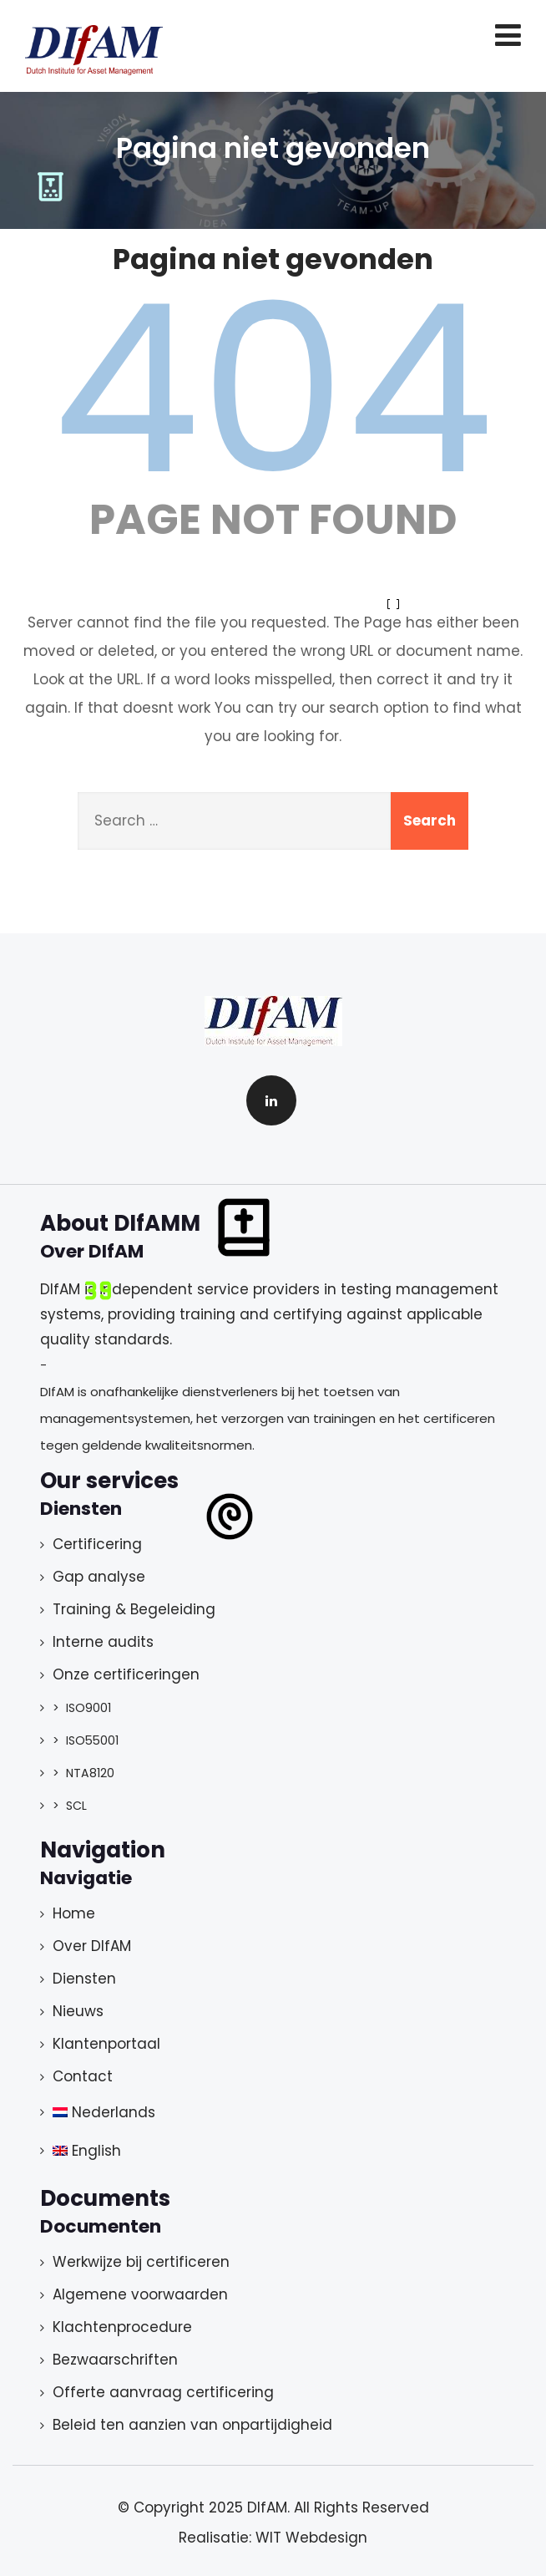  Describe the element at coordinates (244, 1227) in the screenshot. I see `access religious texts or scriptures` at that location.